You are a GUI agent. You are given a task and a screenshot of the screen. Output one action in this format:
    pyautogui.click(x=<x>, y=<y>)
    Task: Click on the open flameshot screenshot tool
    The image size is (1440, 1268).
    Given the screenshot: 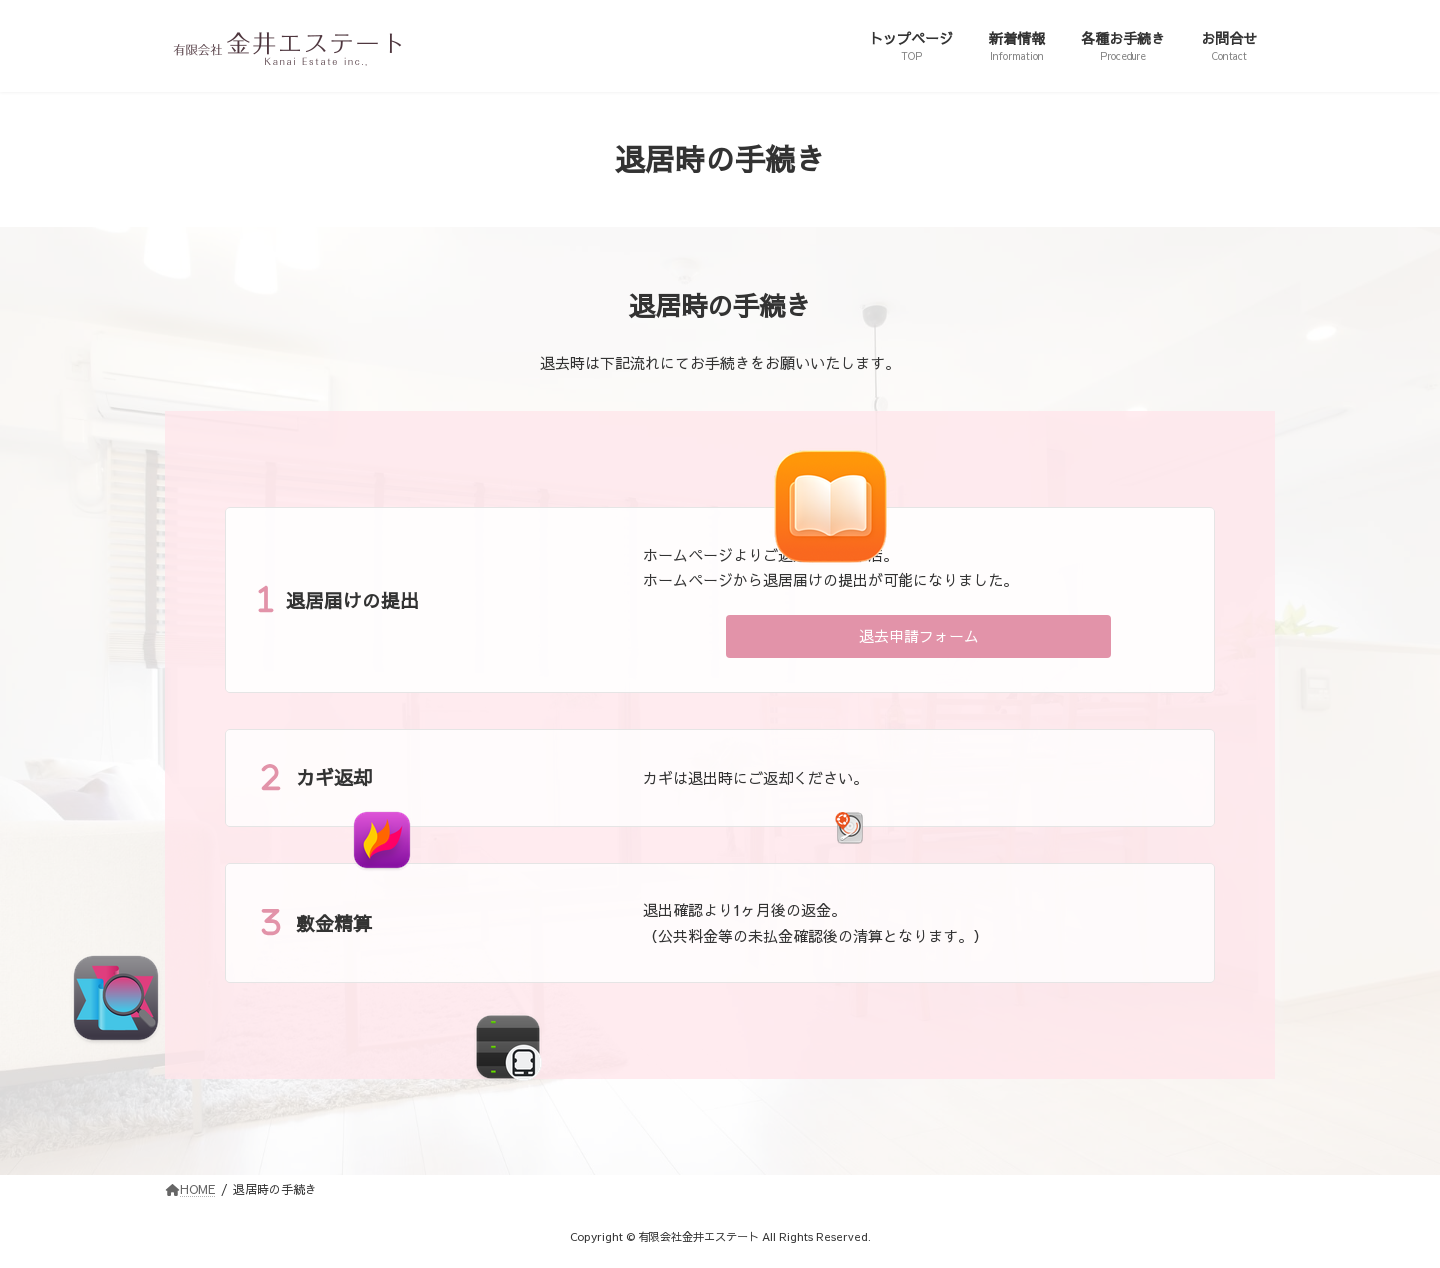 What is the action you would take?
    pyautogui.click(x=382, y=840)
    